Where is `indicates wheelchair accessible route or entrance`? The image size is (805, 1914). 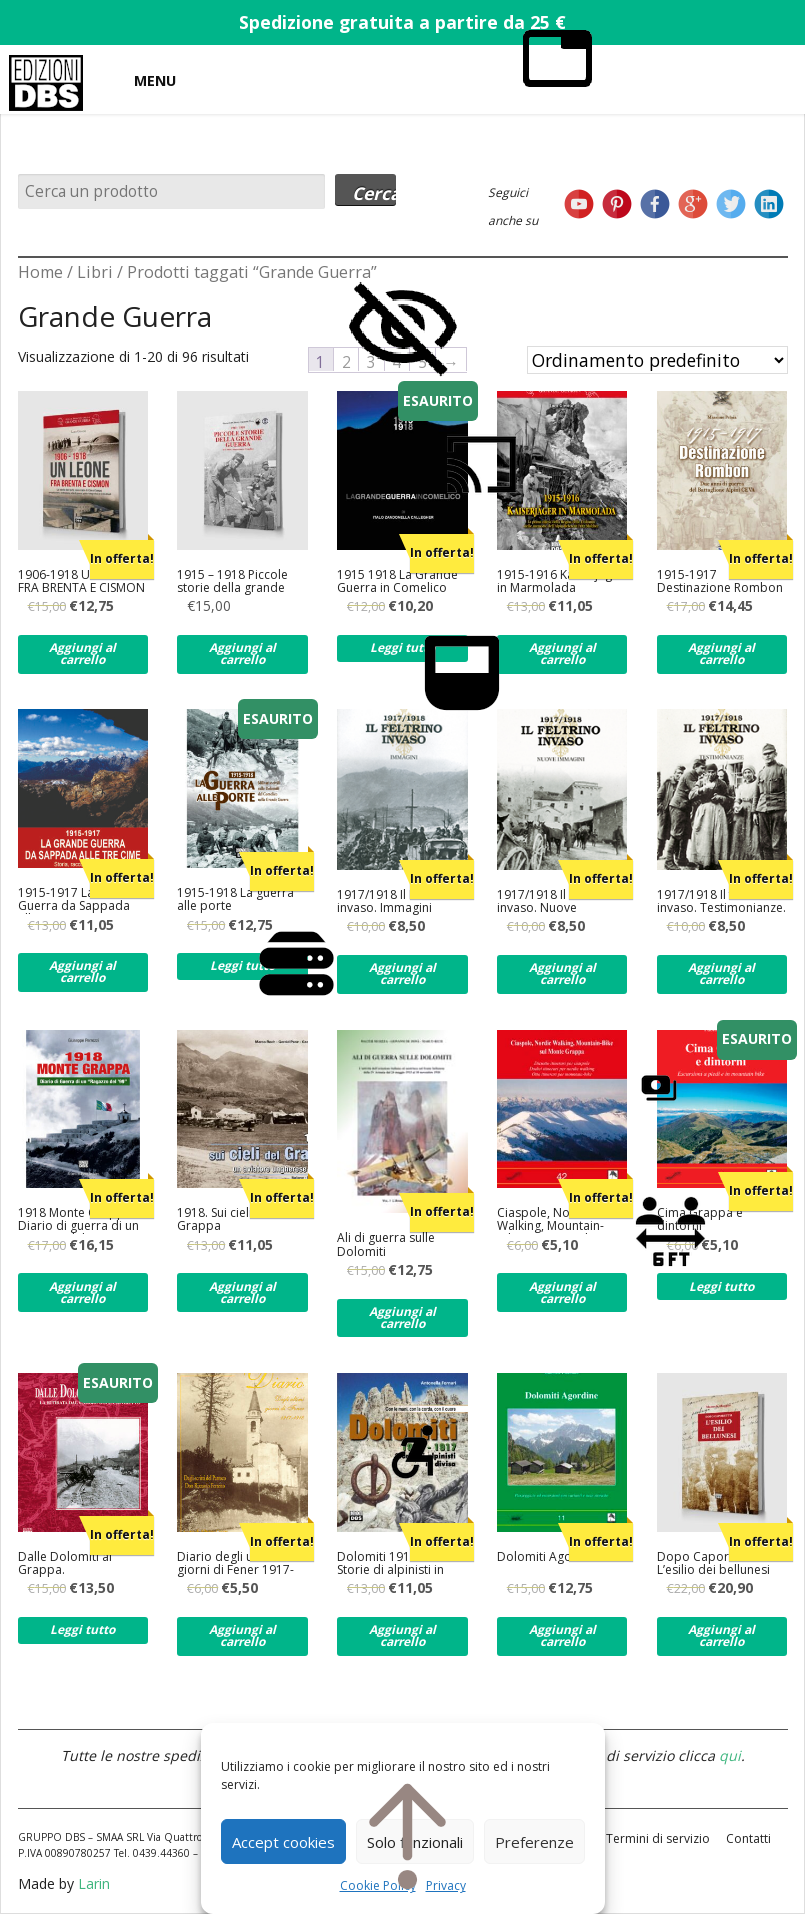
indicates wheelchair accessible route or entrance is located at coordinates (411, 1451).